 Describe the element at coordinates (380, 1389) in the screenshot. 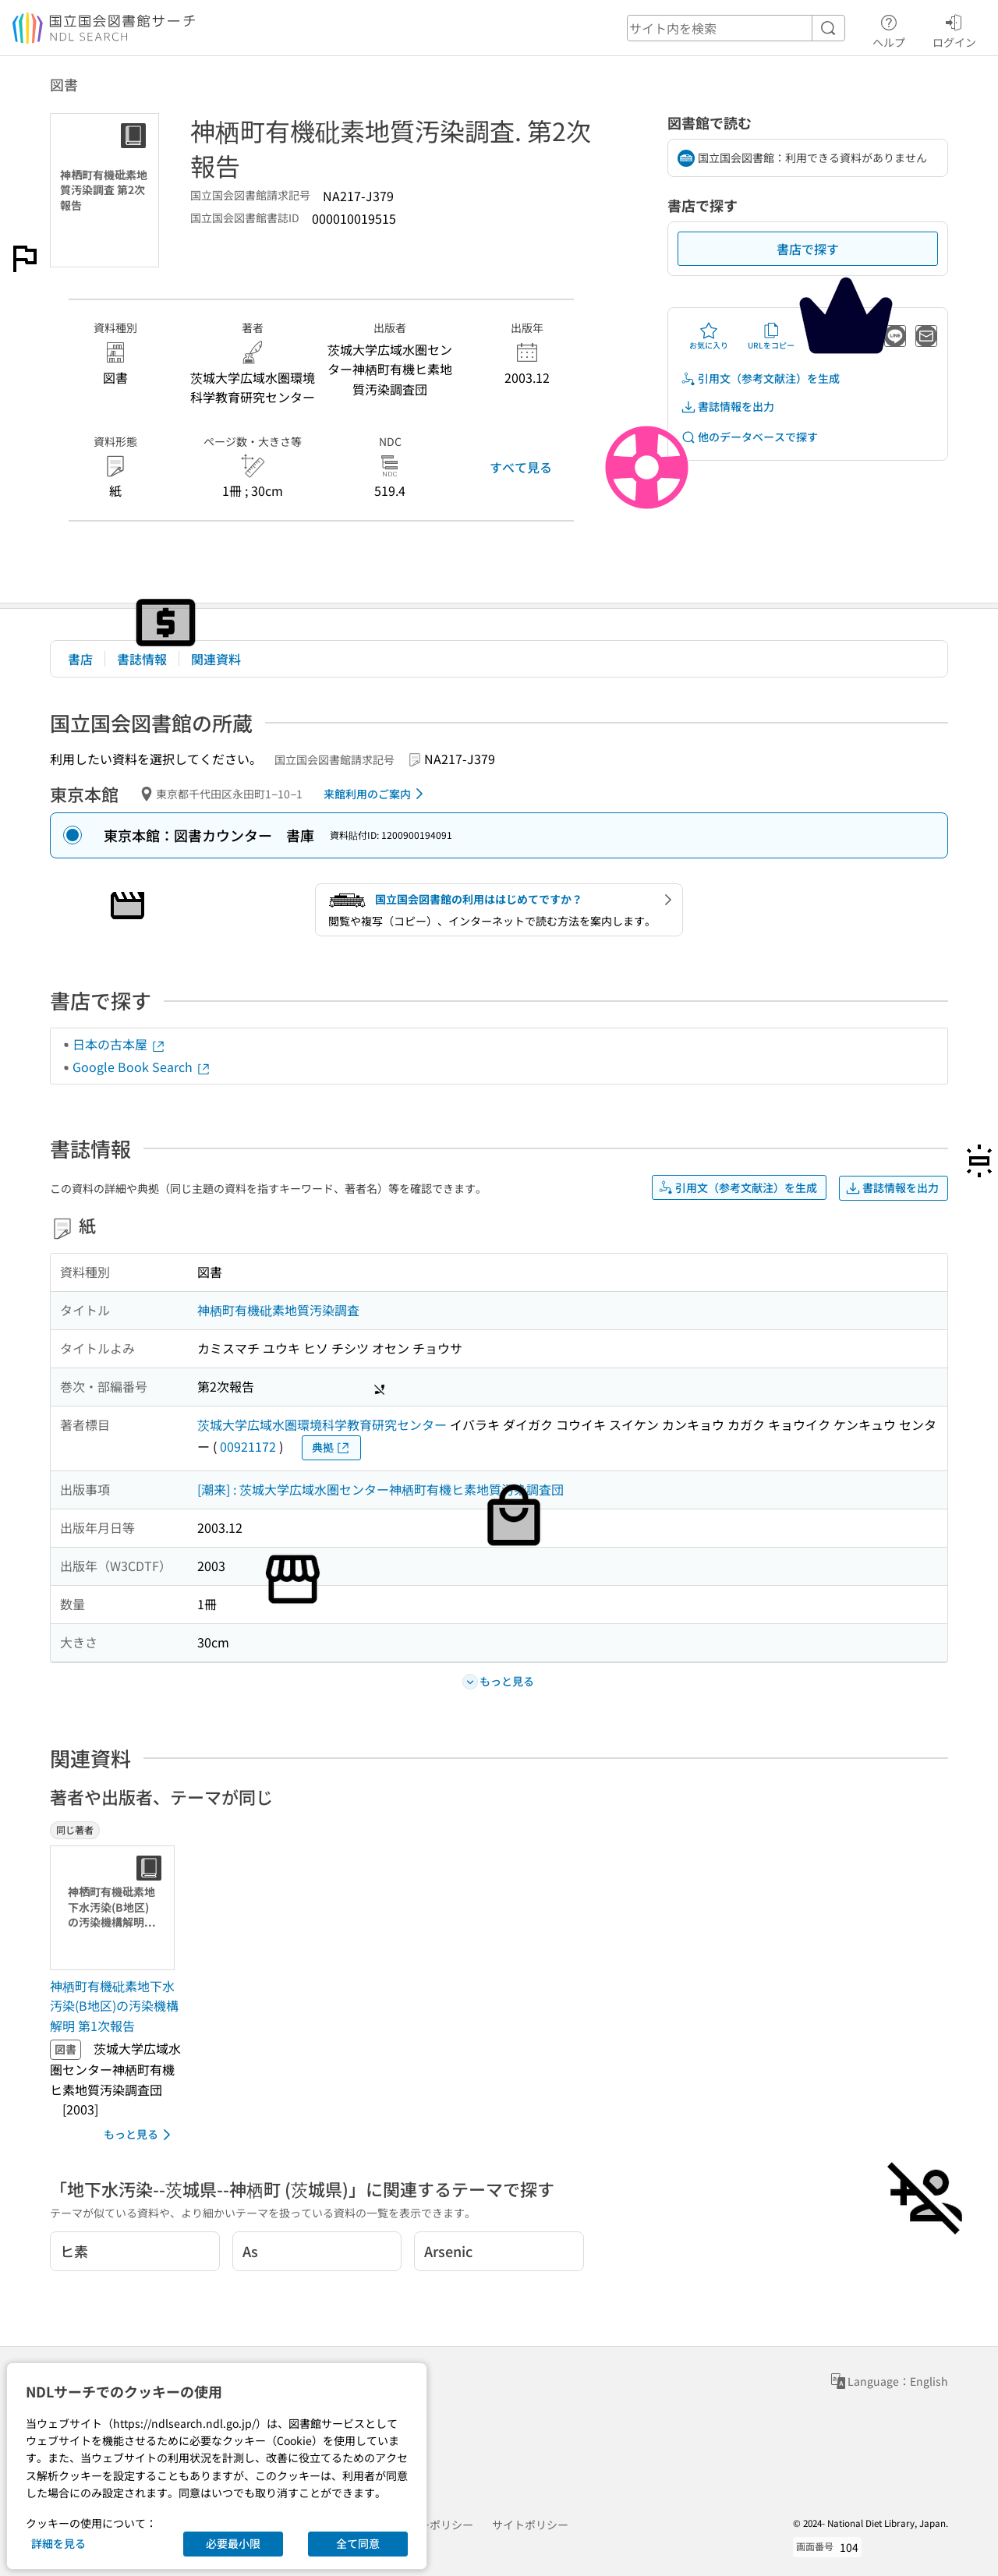

I see `phone calls are disabled or unavailable` at that location.